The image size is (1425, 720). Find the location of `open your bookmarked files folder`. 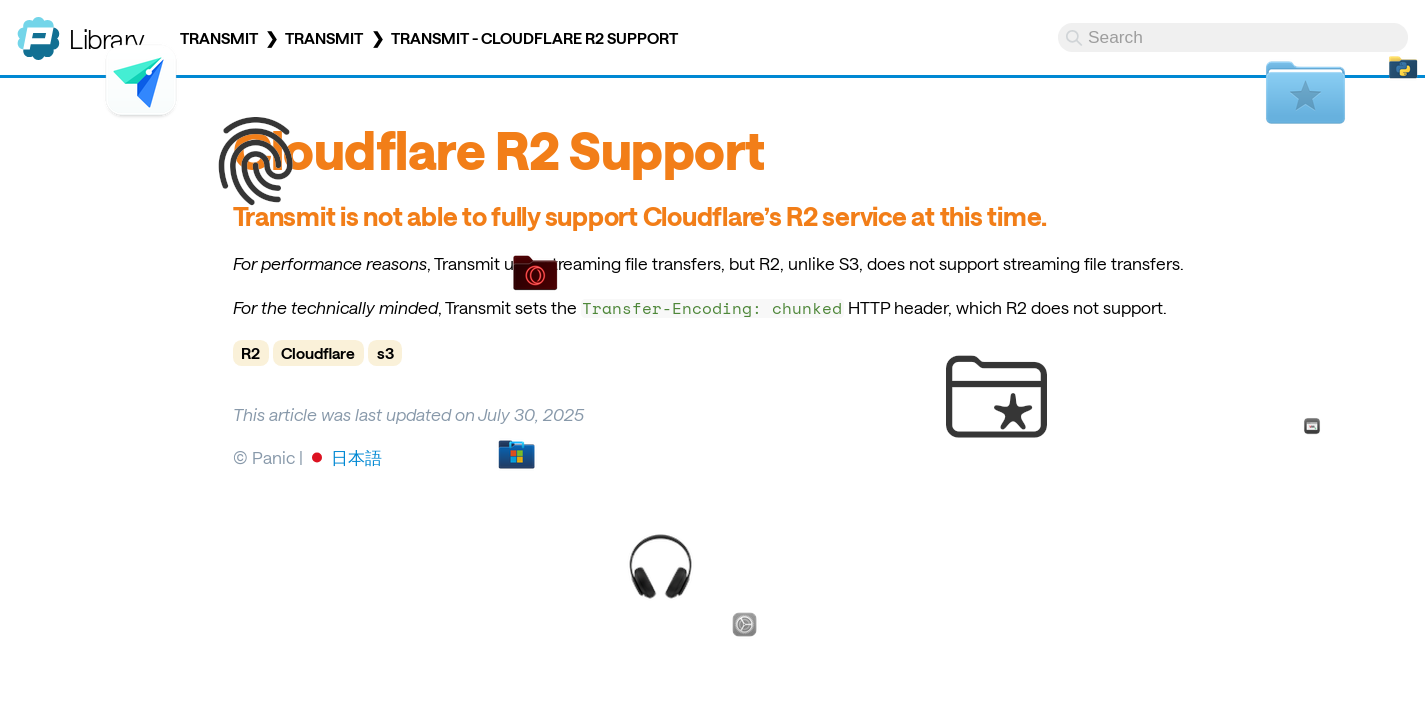

open your bookmarked files folder is located at coordinates (1305, 92).